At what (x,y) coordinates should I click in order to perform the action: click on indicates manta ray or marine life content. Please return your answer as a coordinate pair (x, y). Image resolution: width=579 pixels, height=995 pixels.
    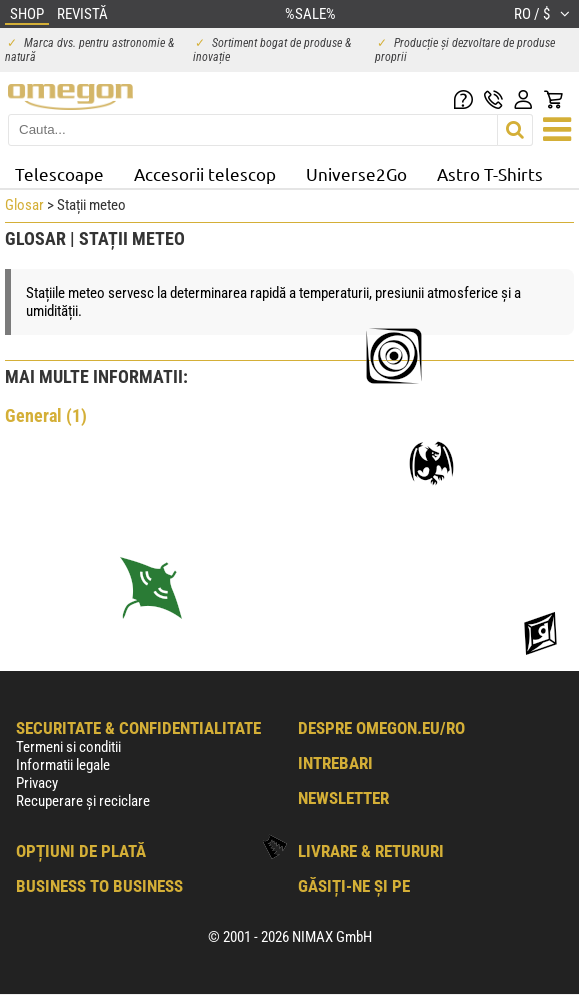
    Looking at the image, I should click on (151, 588).